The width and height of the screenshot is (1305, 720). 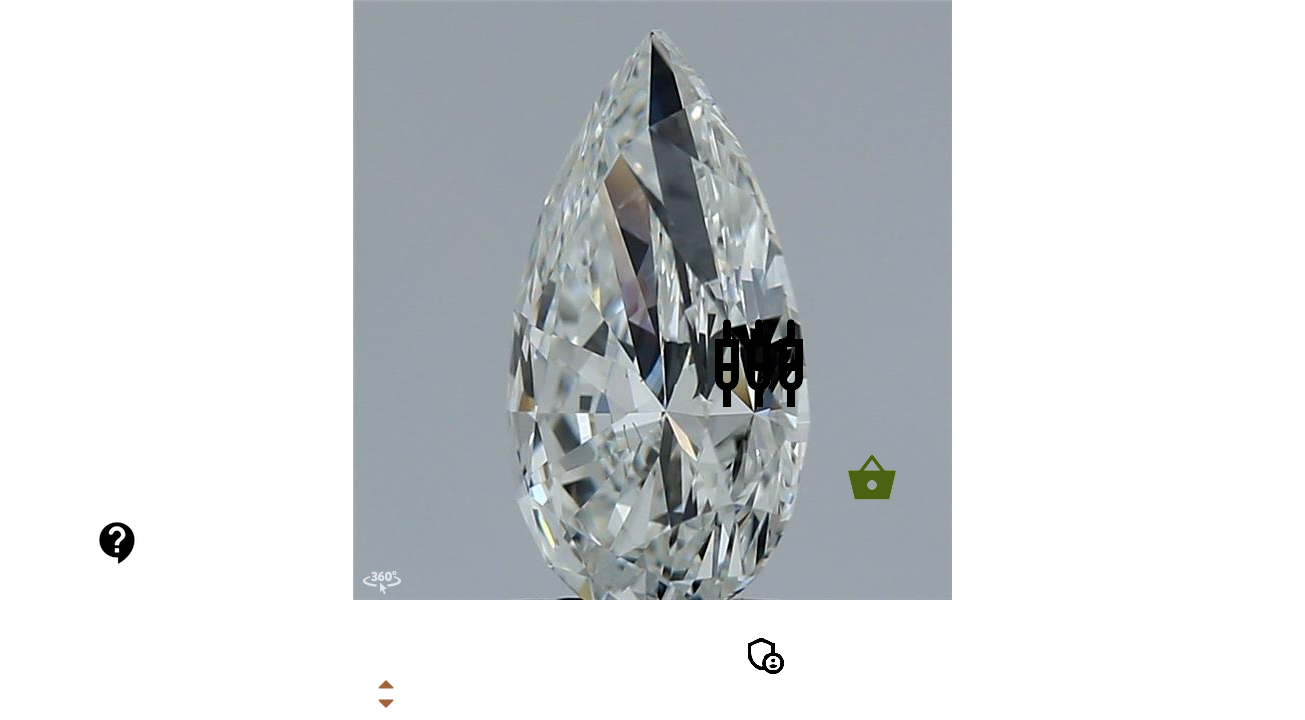 I want to click on configure audio or video input connections, so click(x=759, y=363).